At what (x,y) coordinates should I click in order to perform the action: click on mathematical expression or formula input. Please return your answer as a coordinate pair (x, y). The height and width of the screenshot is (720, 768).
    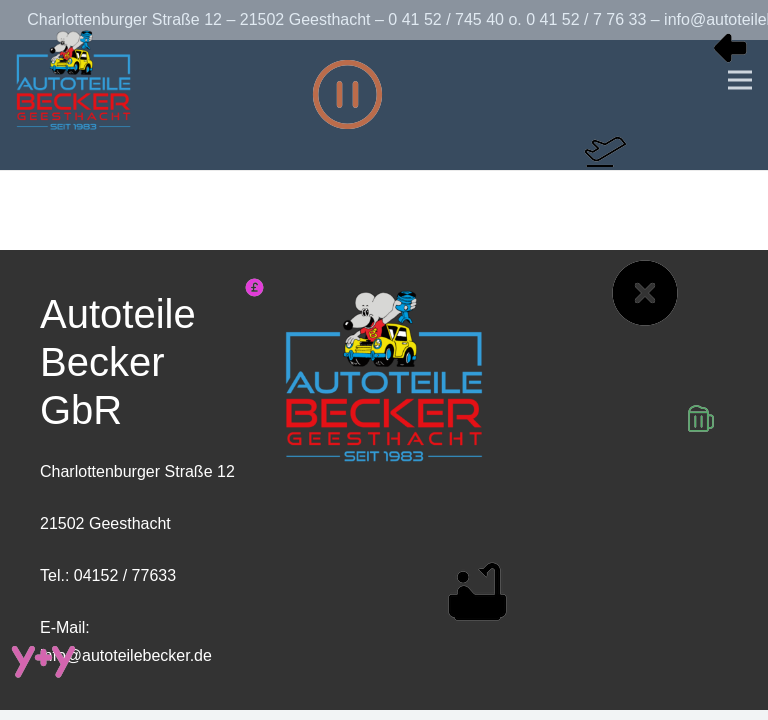
    Looking at the image, I should click on (43, 657).